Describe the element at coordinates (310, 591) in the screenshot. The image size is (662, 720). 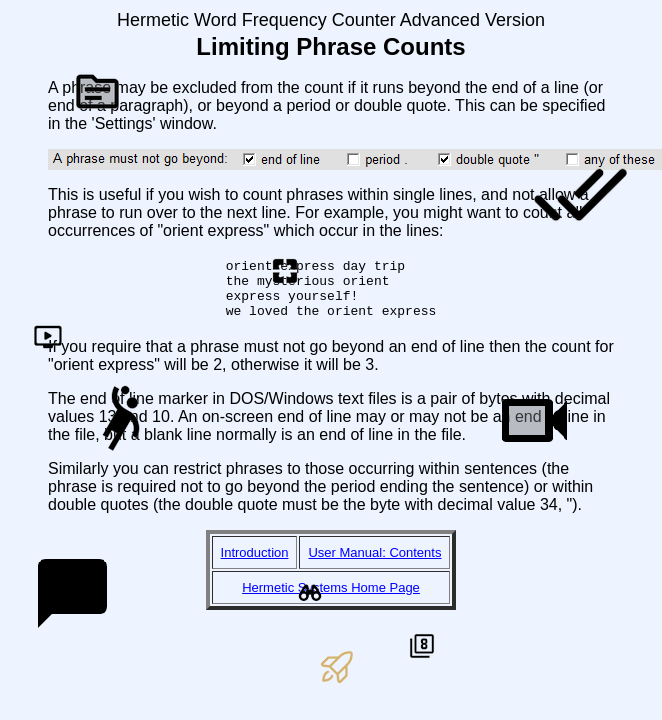
I see `search or explore content` at that location.